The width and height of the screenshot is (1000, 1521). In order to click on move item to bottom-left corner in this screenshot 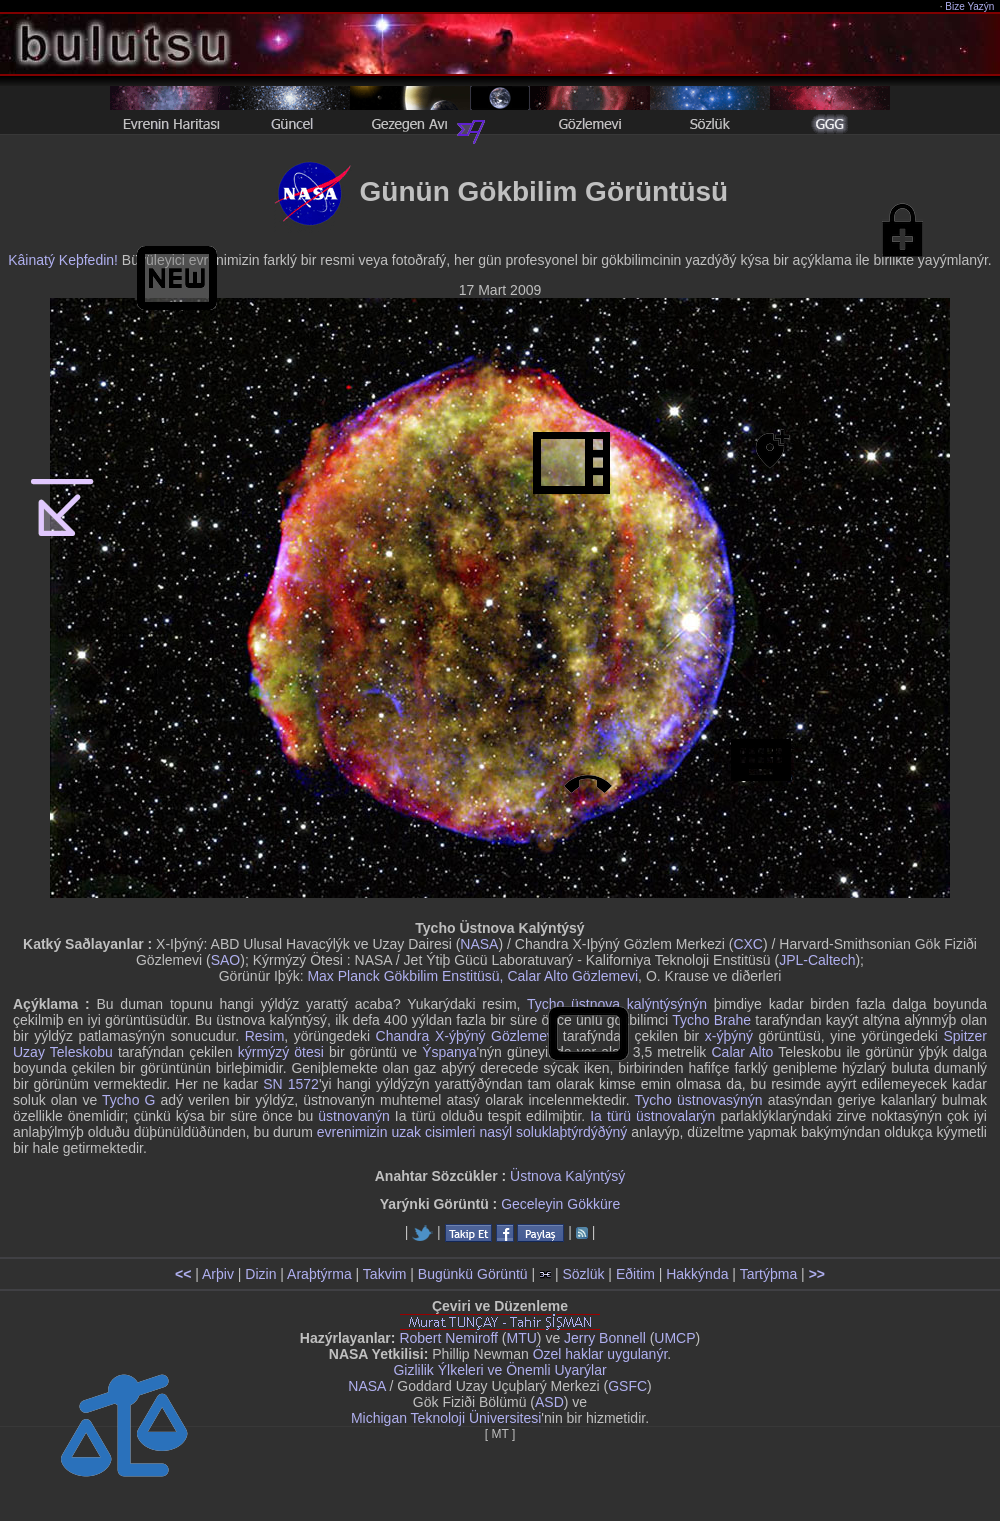, I will do `click(59, 507)`.